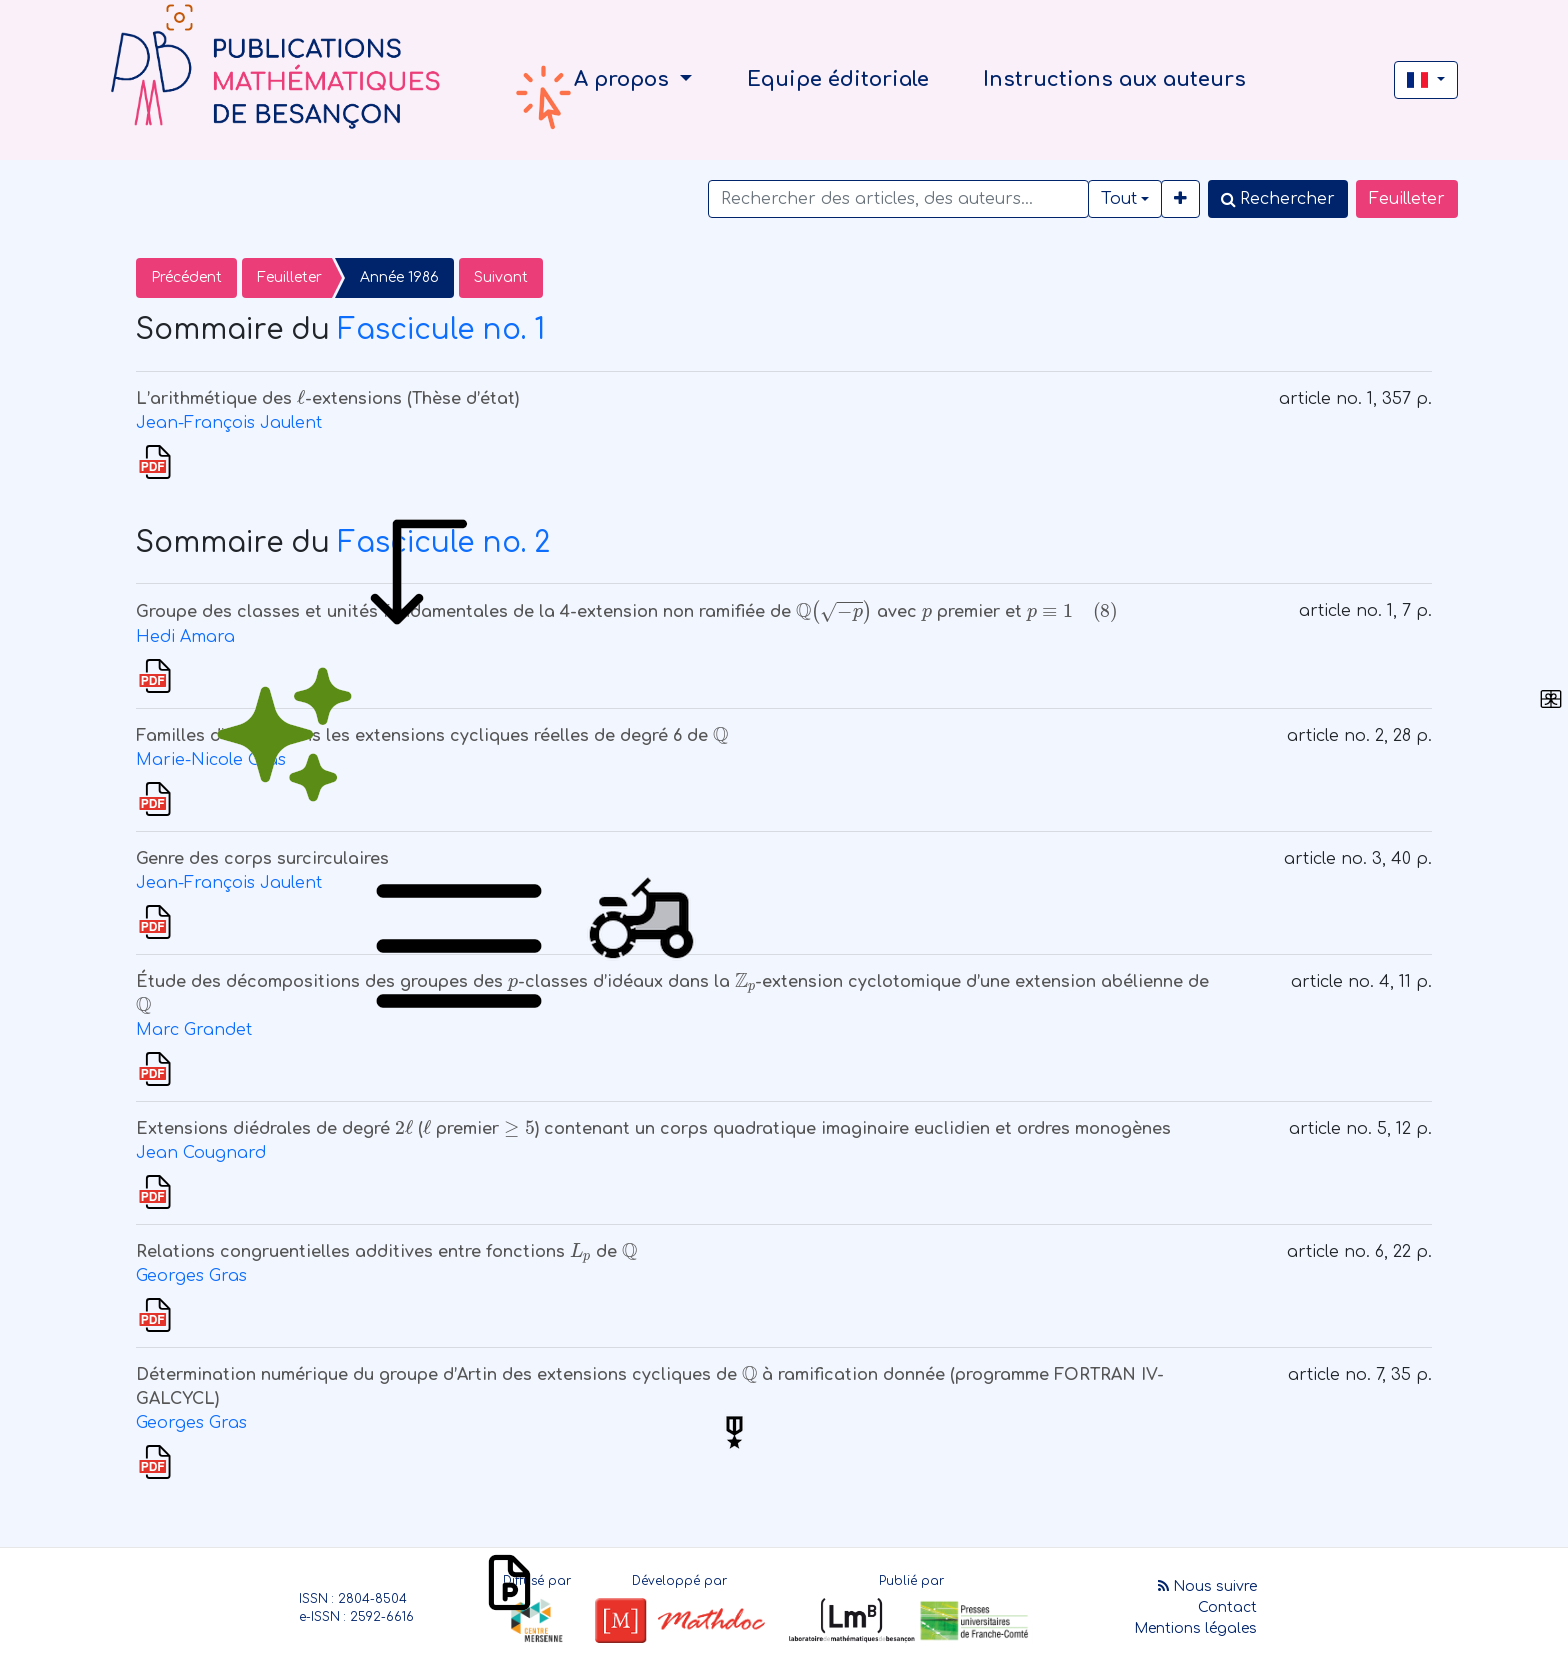 This screenshot has height=1667, width=1568. I want to click on click or tap interaction indicator, so click(543, 97).